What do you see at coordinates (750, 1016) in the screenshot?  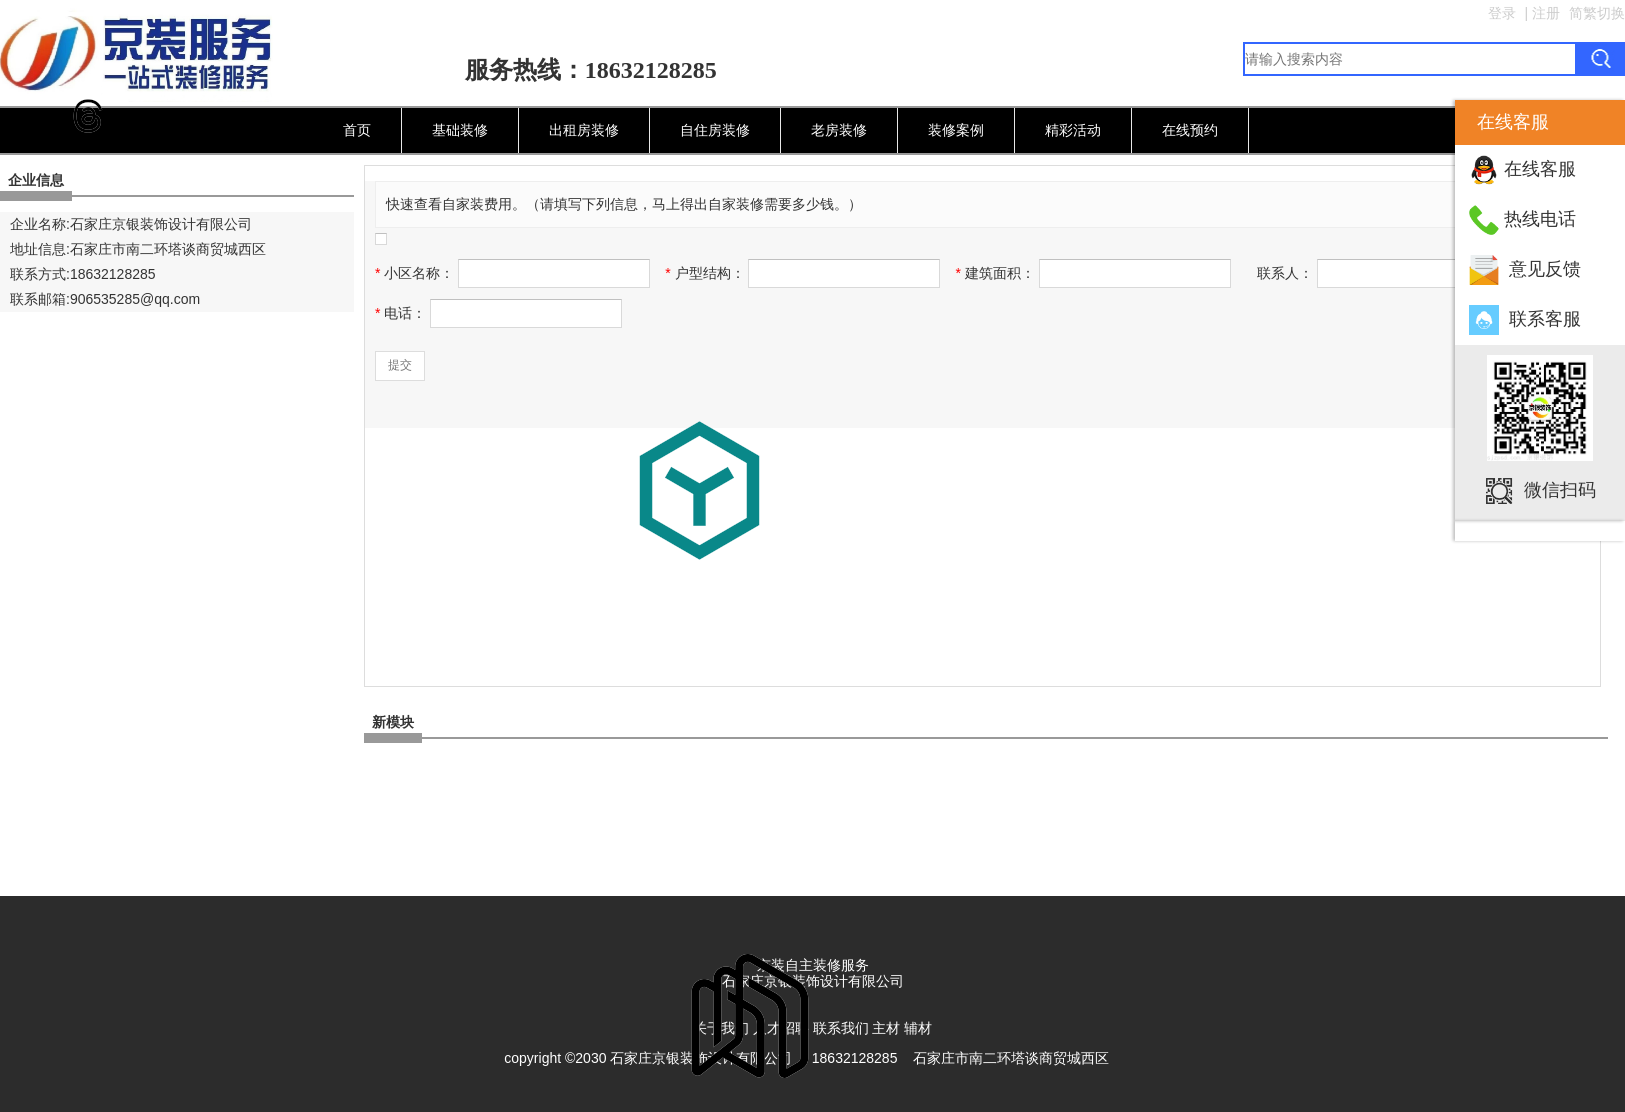 I see `nhost backend-as-a-service platform logo` at bounding box center [750, 1016].